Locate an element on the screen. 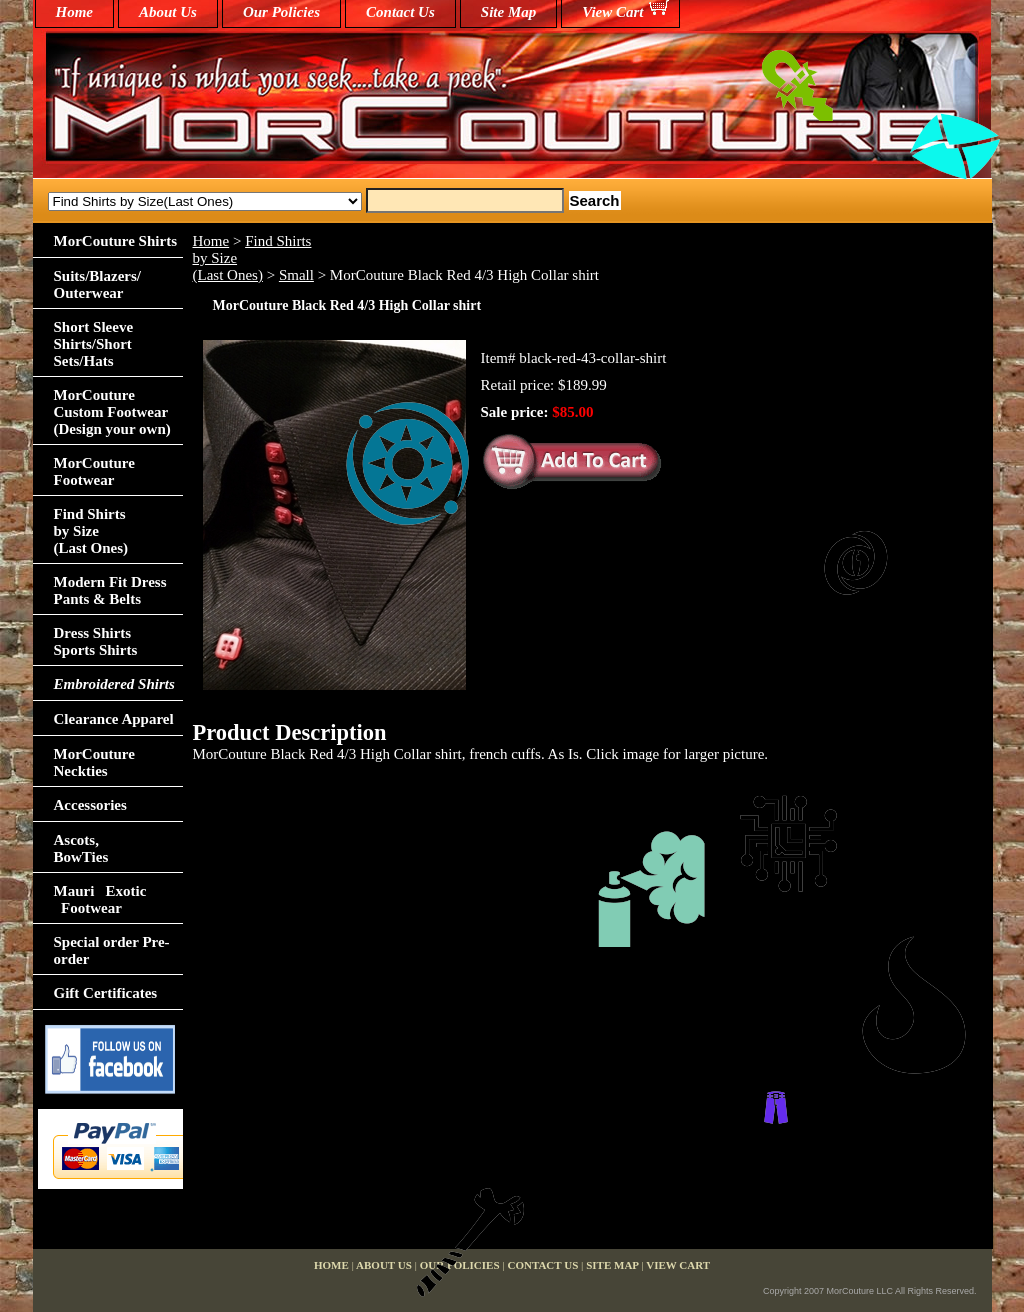 This screenshot has width=1024, height=1312. indicates hot or trending content is located at coordinates (914, 1005).